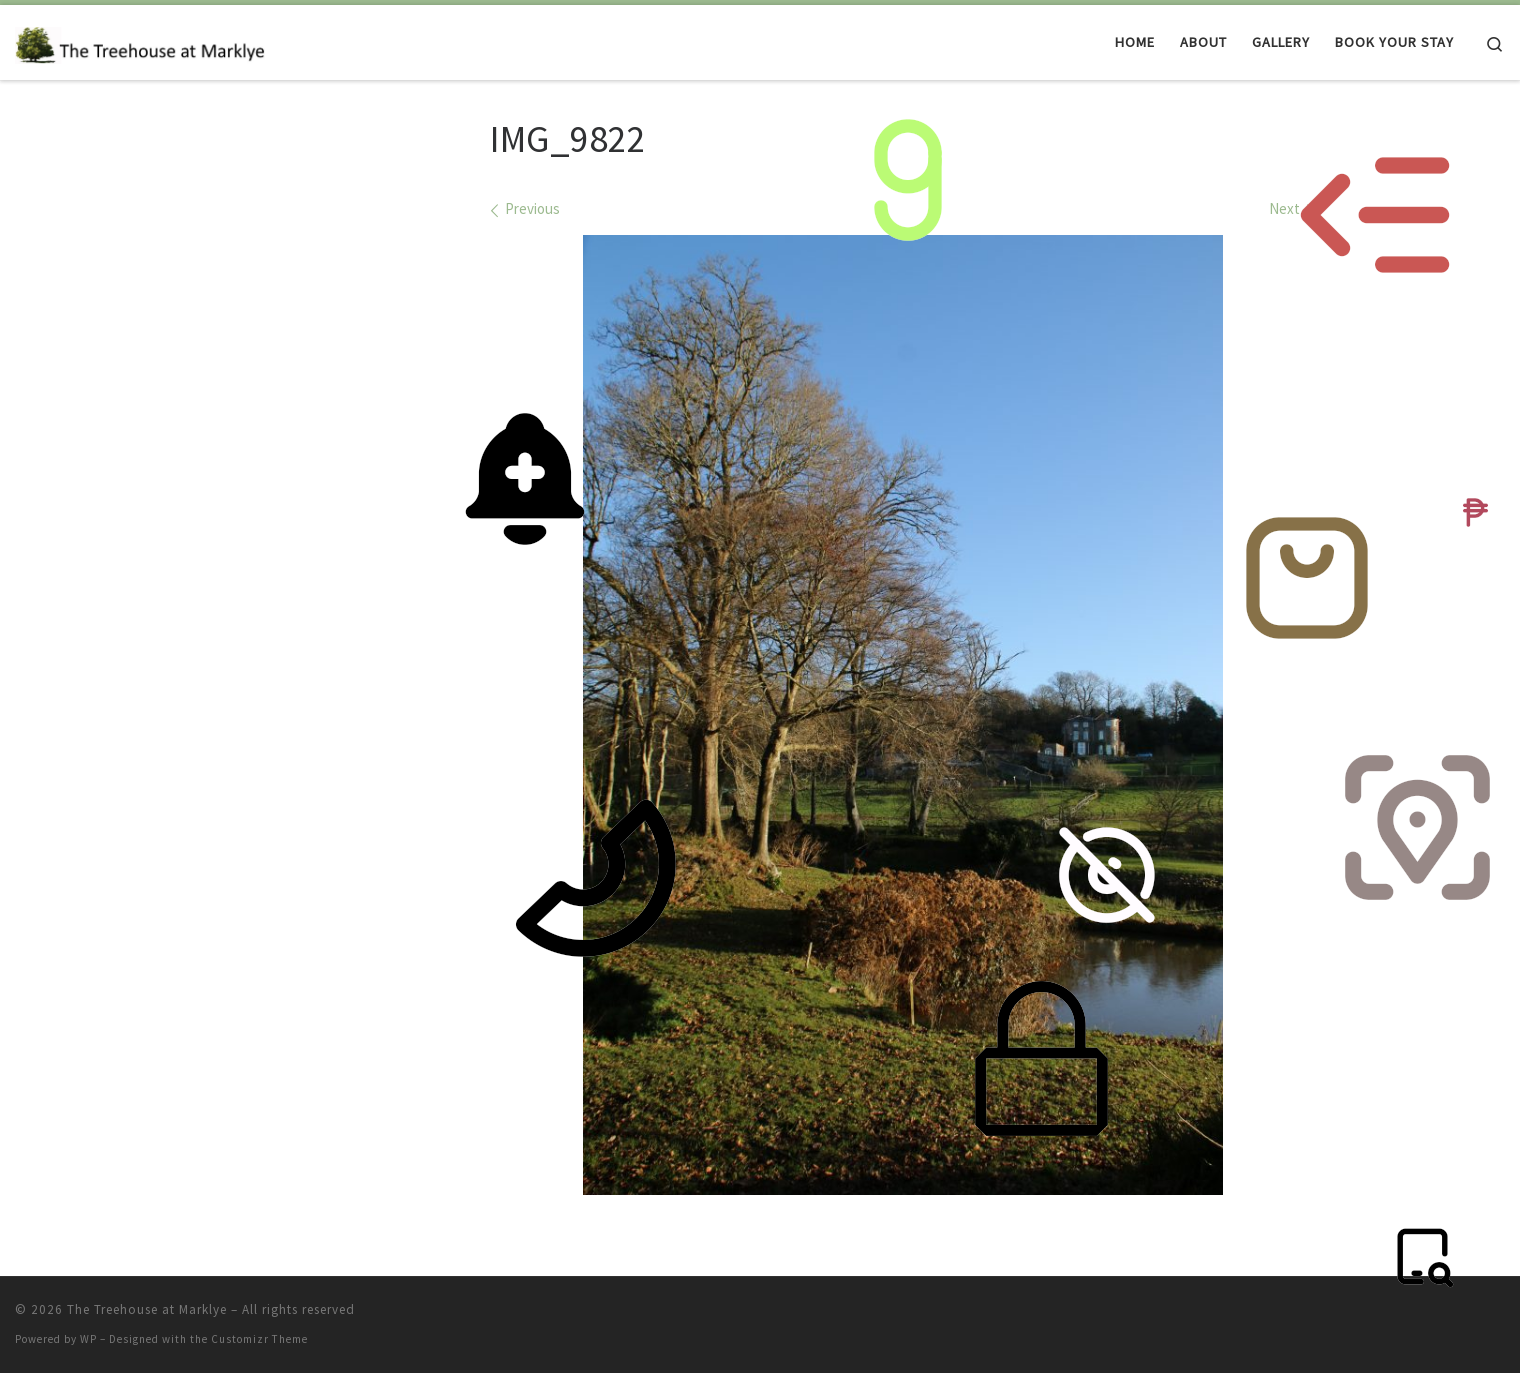  Describe the element at coordinates (1417, 827) in the screenshot. I see `activate live view mode for real-time location tracking` at that location.